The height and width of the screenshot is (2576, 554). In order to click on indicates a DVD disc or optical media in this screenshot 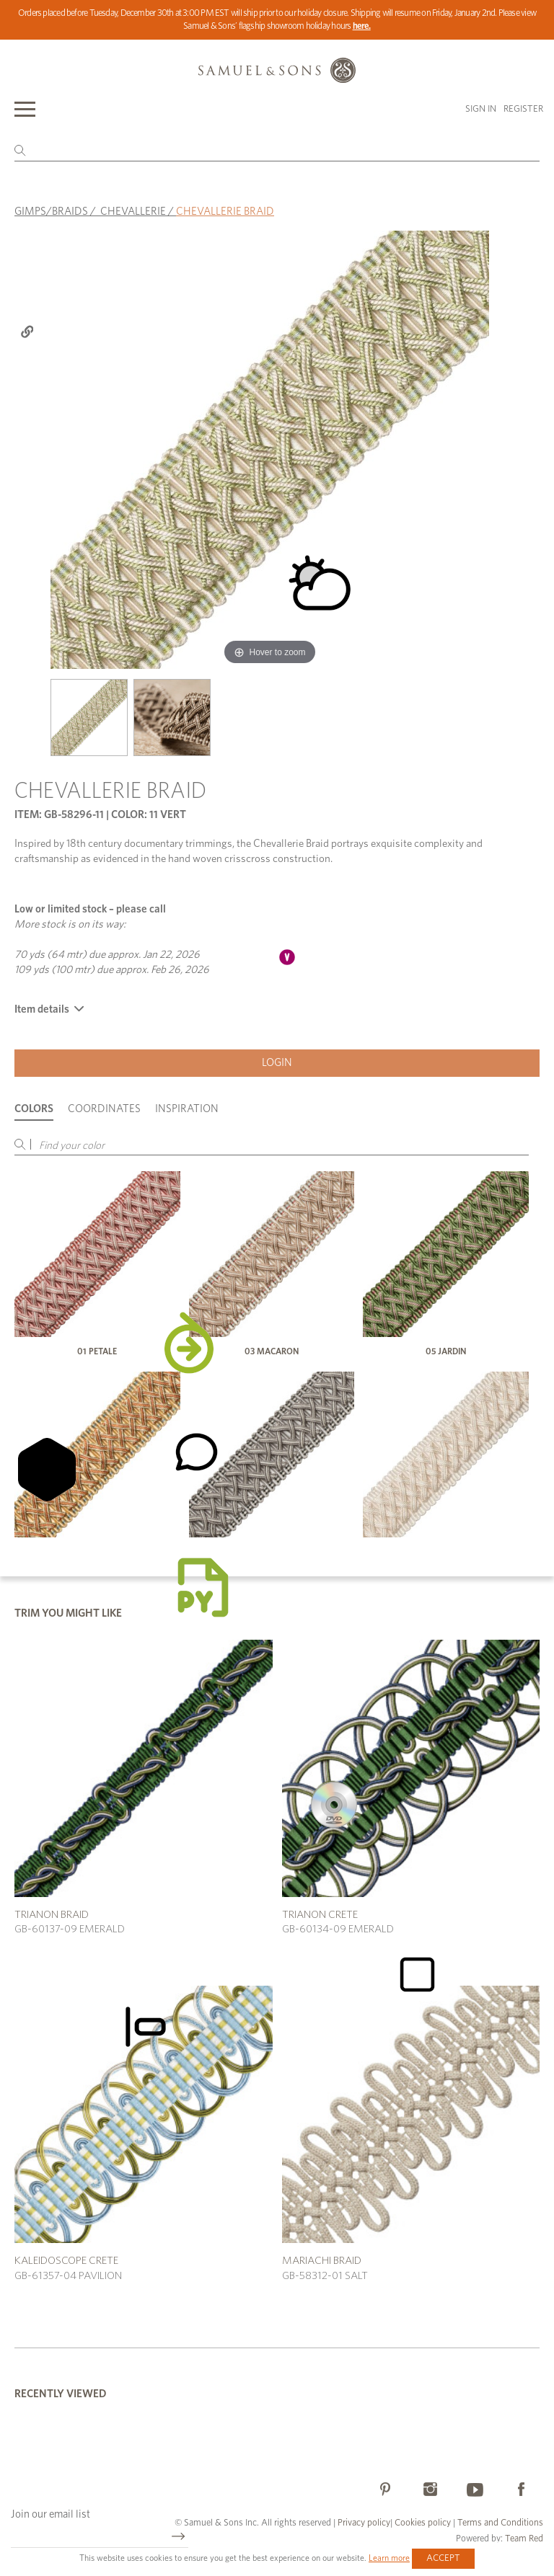, I will do `click(334, 1805)`.